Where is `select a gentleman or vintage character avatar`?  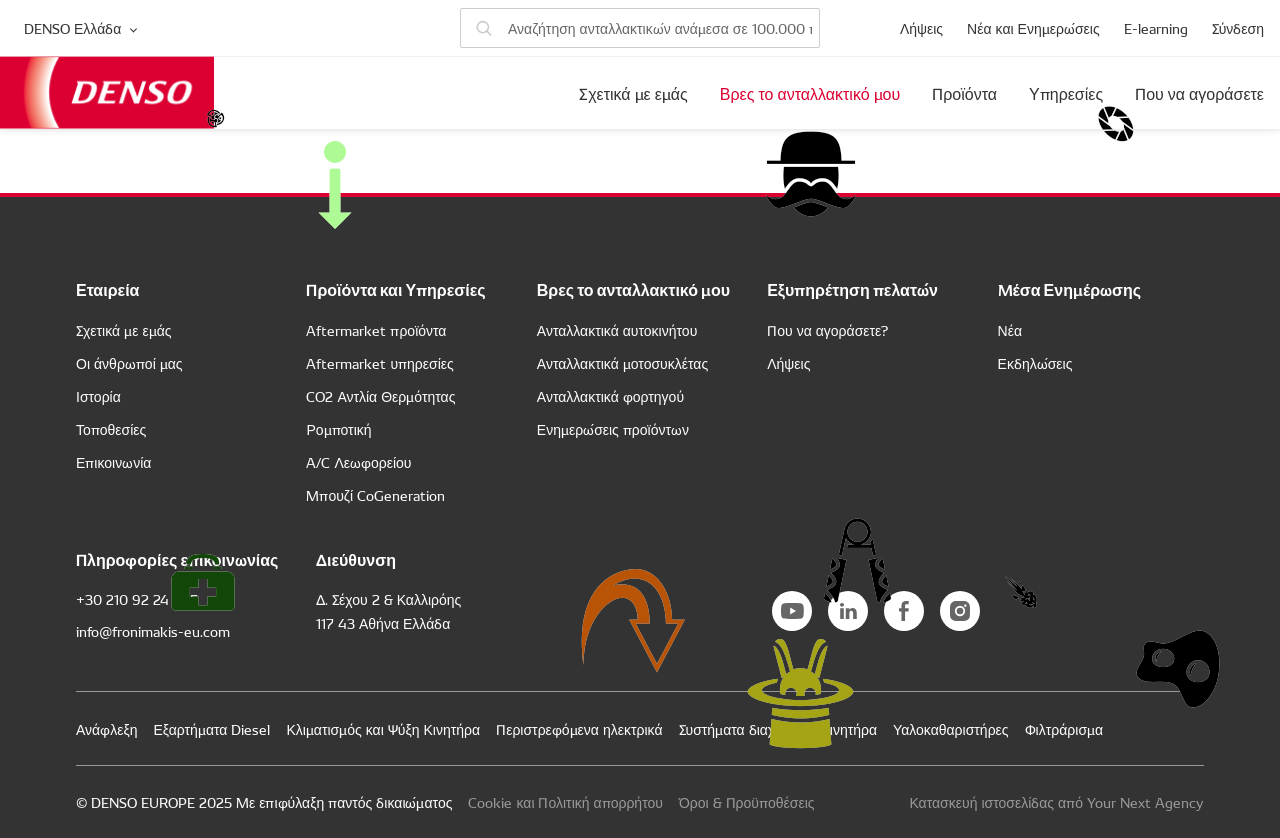
select a gentleman or vintage character avatar is located at coordinates (811, 174).